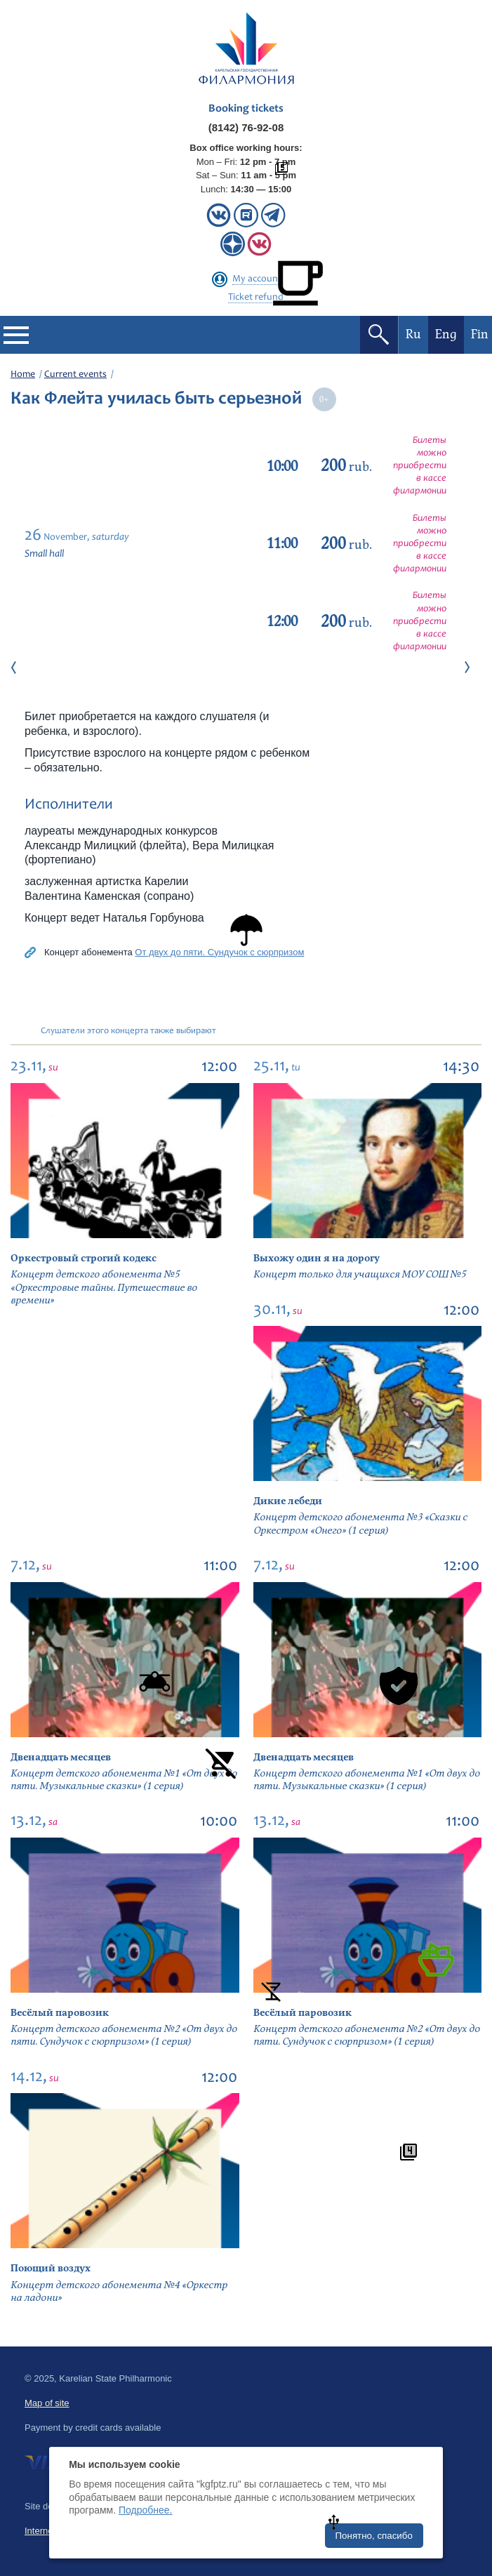 This screenshot has height=2576, width=492. I want to click on remove item from shopping cart, so click(221, 1762).